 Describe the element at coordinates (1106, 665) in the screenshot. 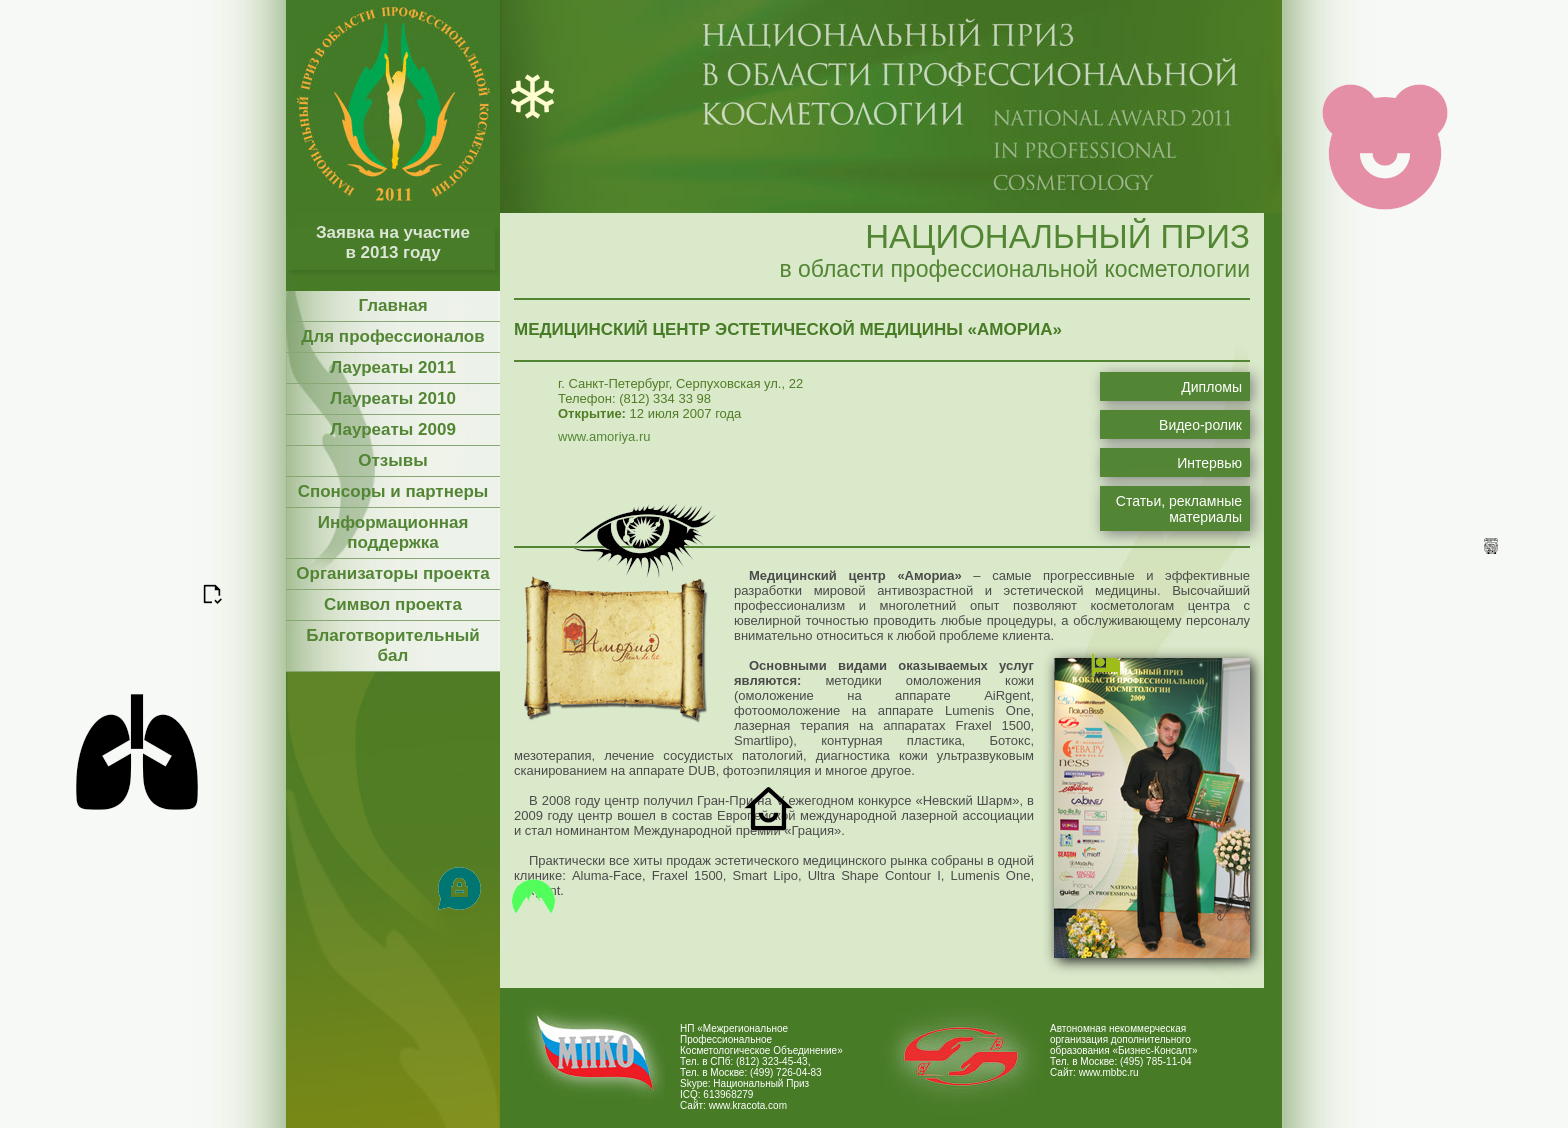

I see `find nearby hotels or accommodations` at that location.